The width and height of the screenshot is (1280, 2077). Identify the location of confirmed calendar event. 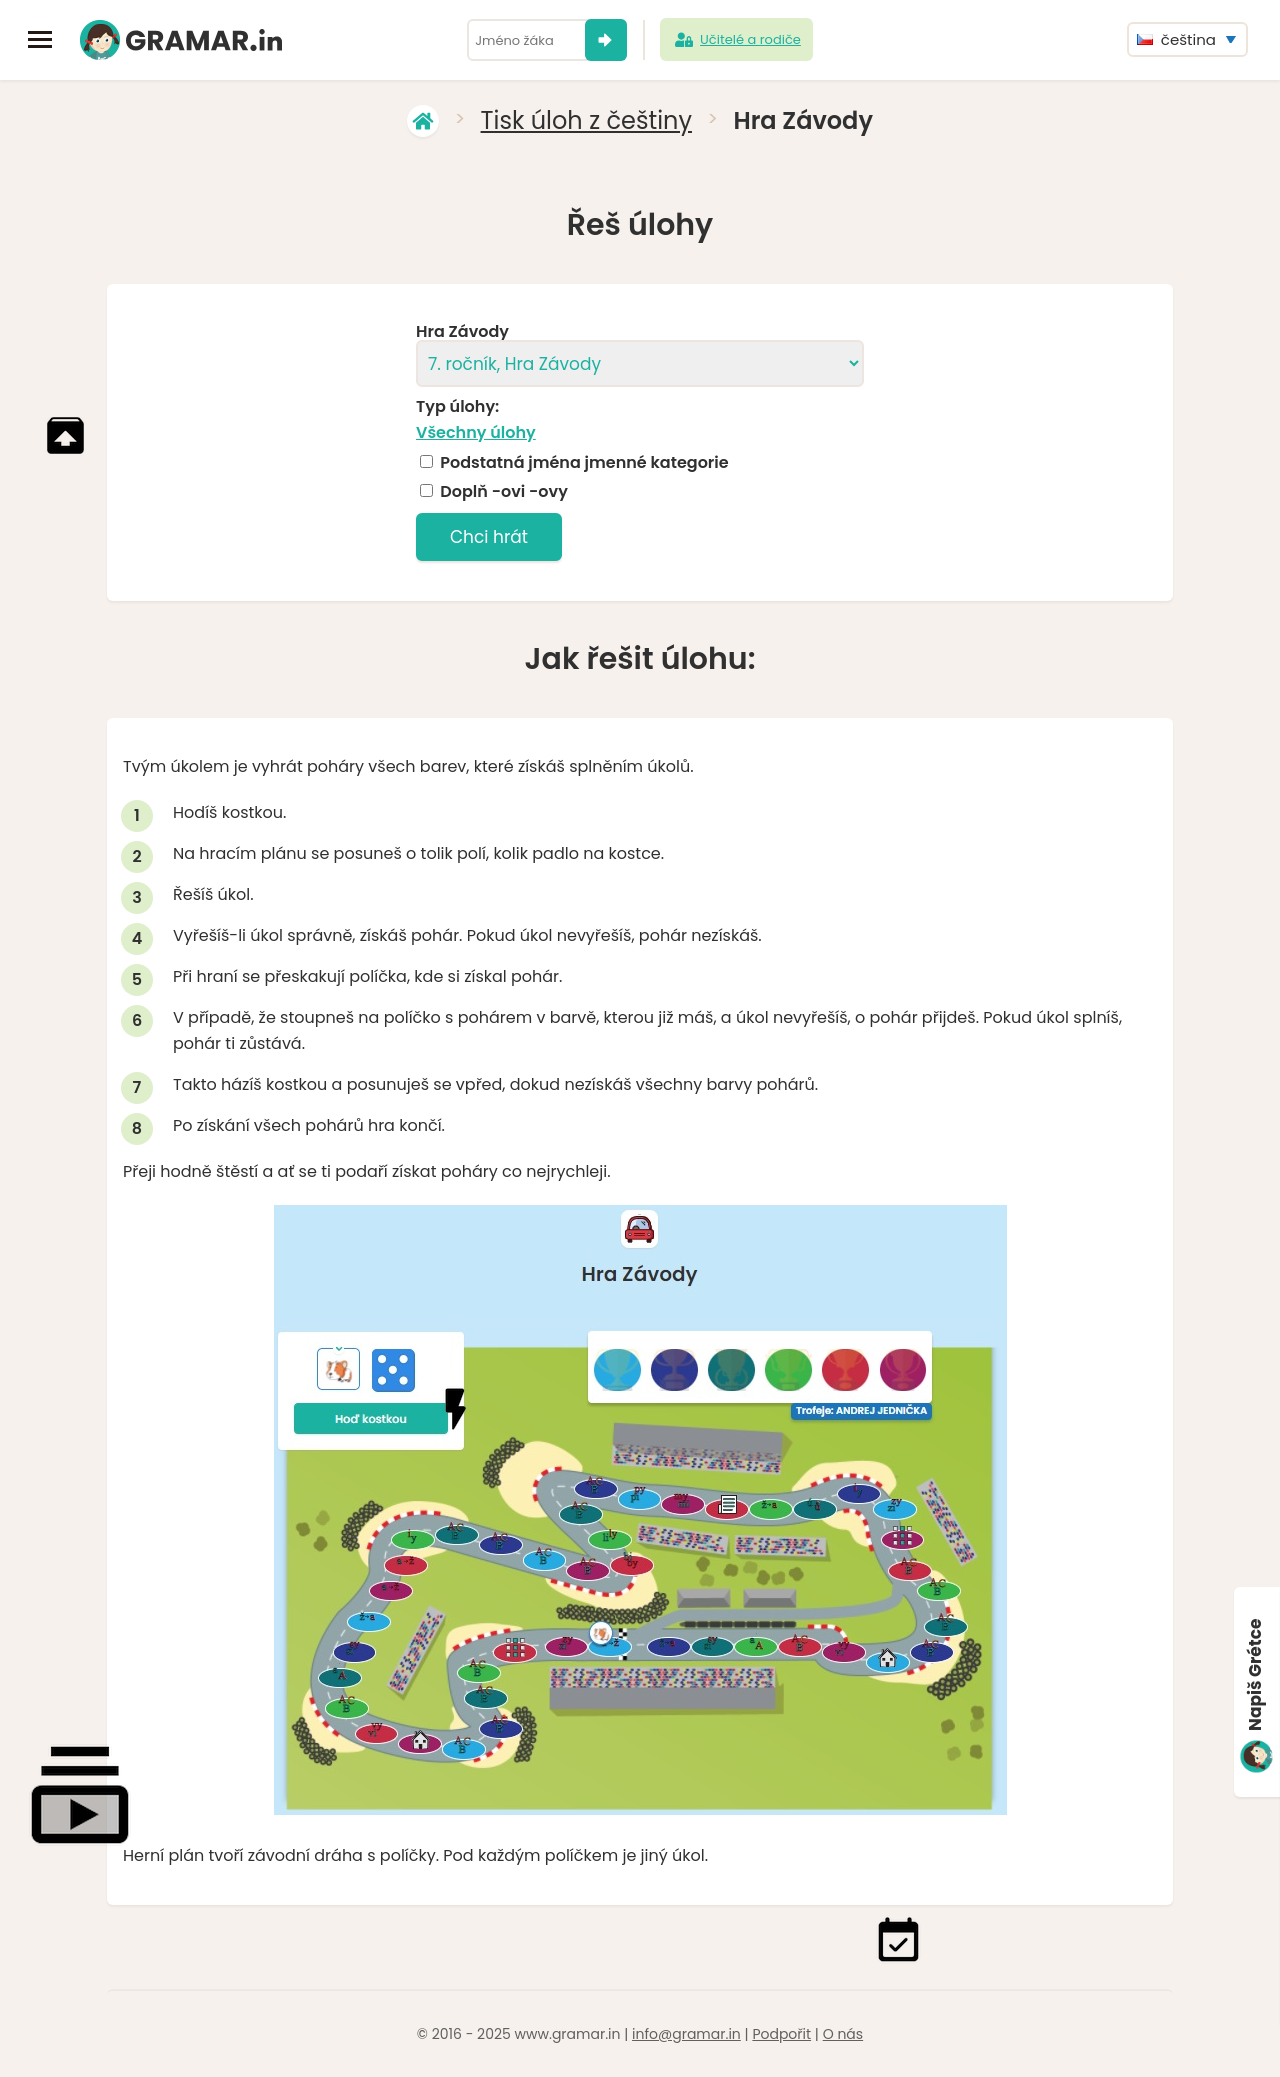
(898, 1941).